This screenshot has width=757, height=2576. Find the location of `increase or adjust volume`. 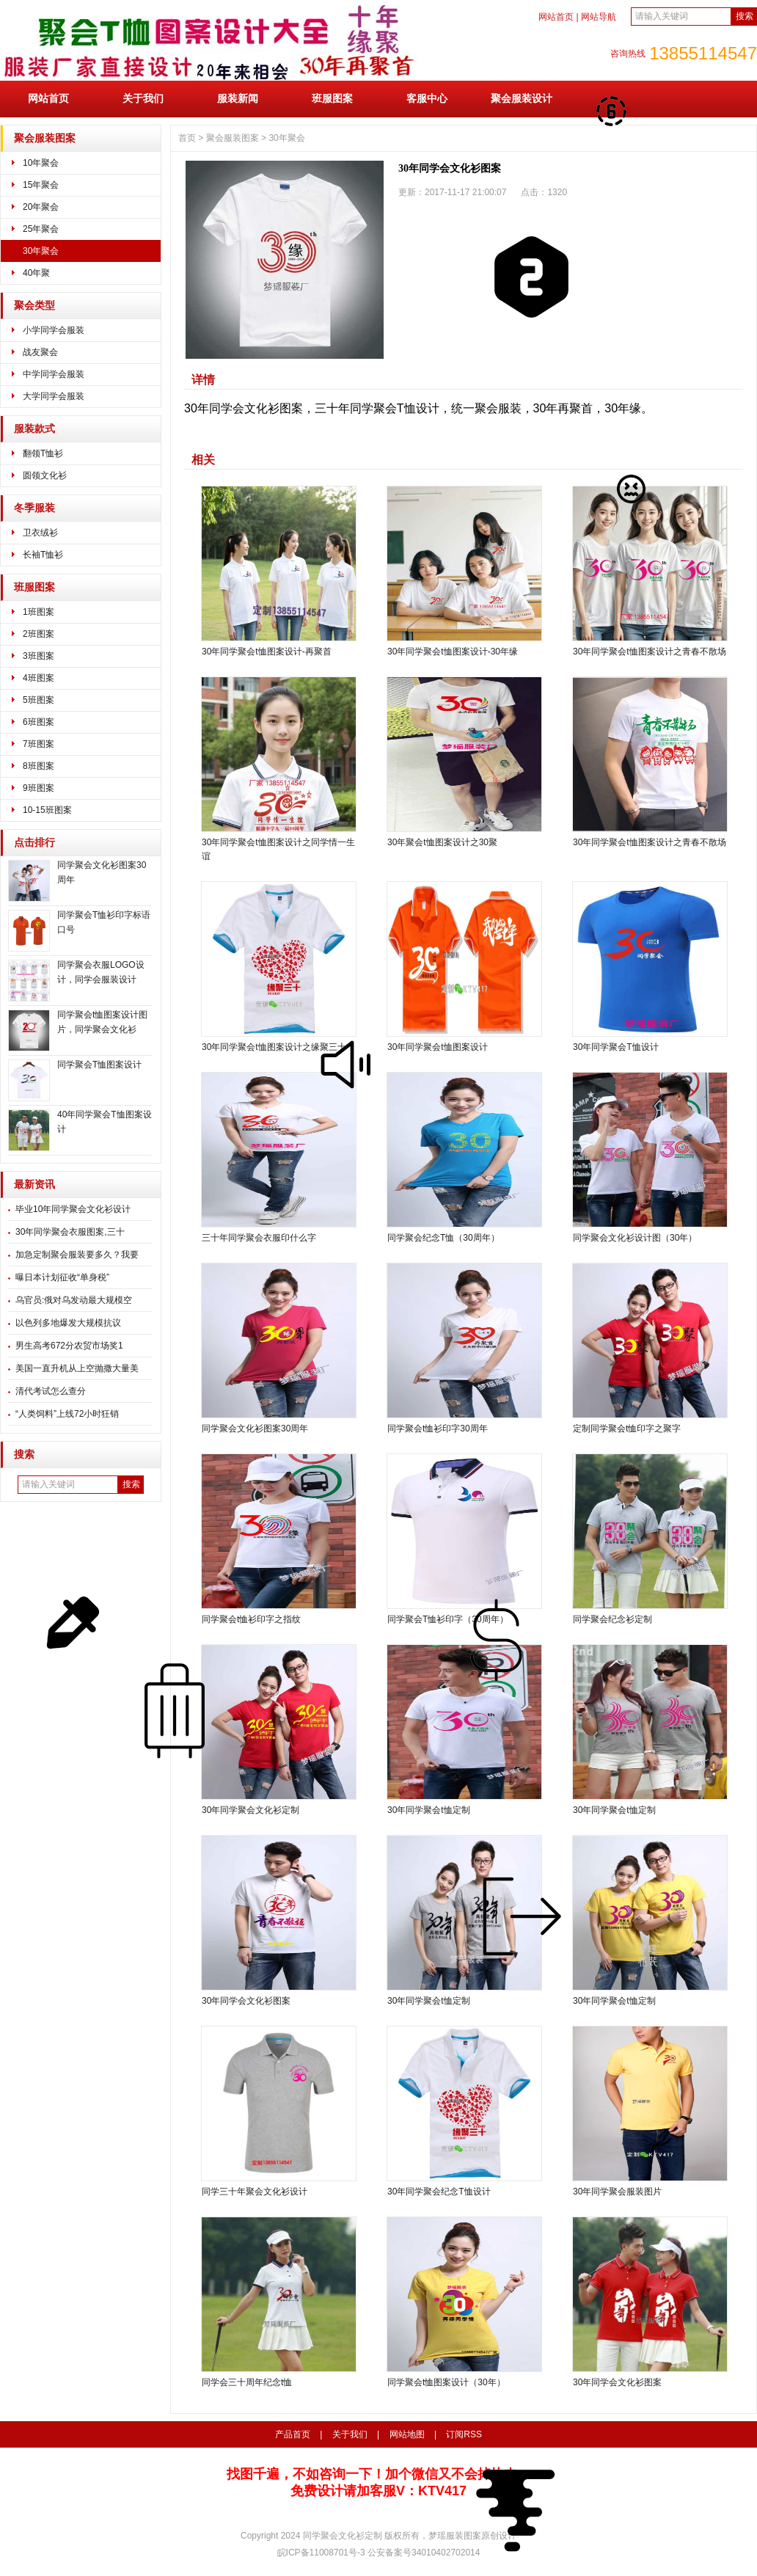

increase or adjust volume is located at coordinates (345, 1065).